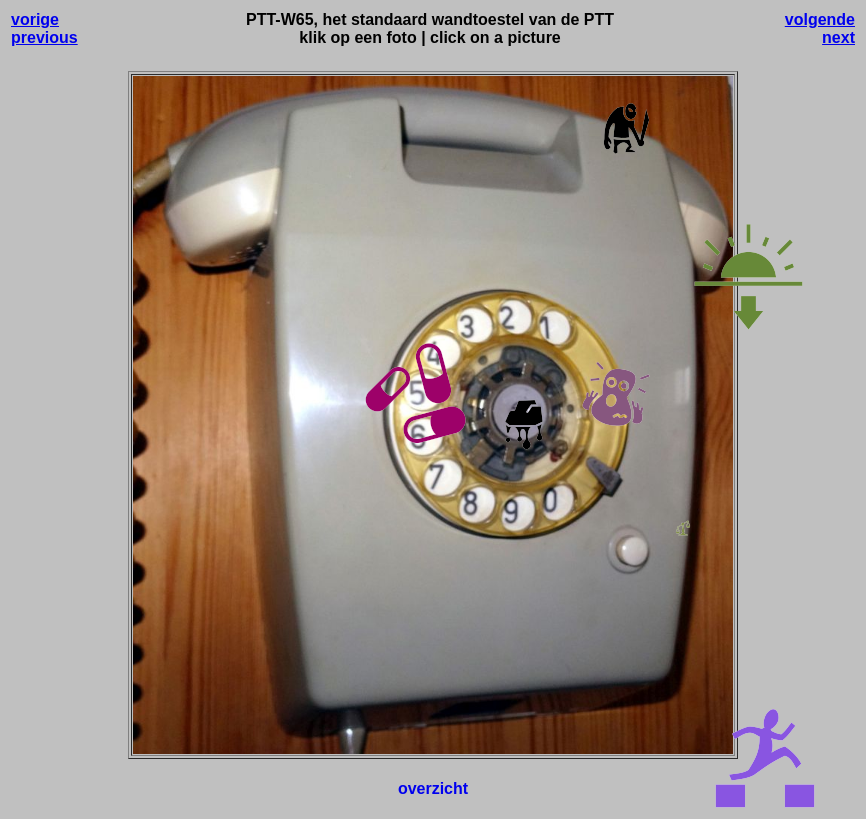  Describe the element at coordinates (525, 424) in the screenshot. I see `indicates a cave or cavern environment` at that location.